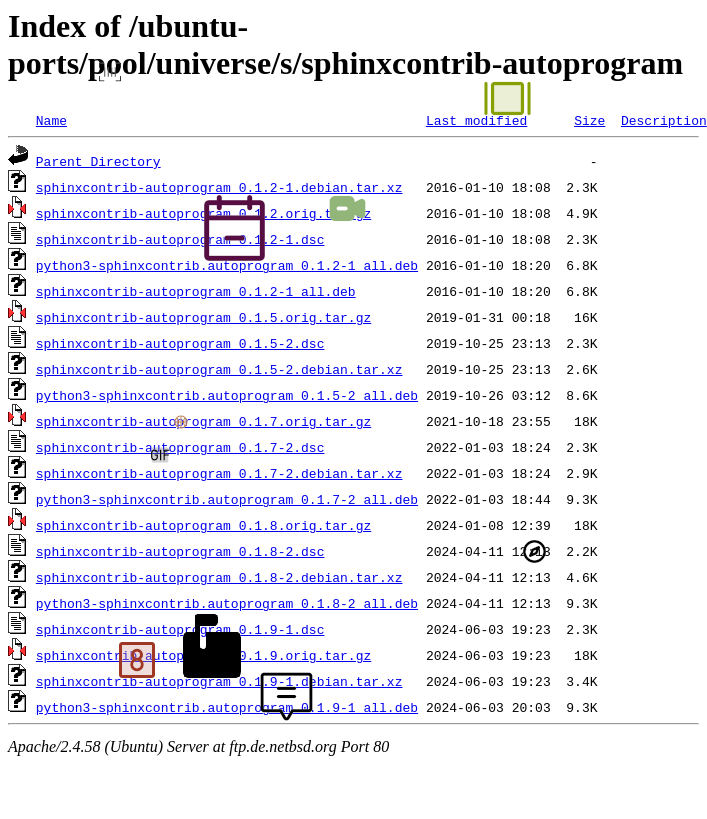 The image size is (707, 819). Describe the element at coordinates (234, 230) in the screenshot. I see `remove an event from calendar` at that location.